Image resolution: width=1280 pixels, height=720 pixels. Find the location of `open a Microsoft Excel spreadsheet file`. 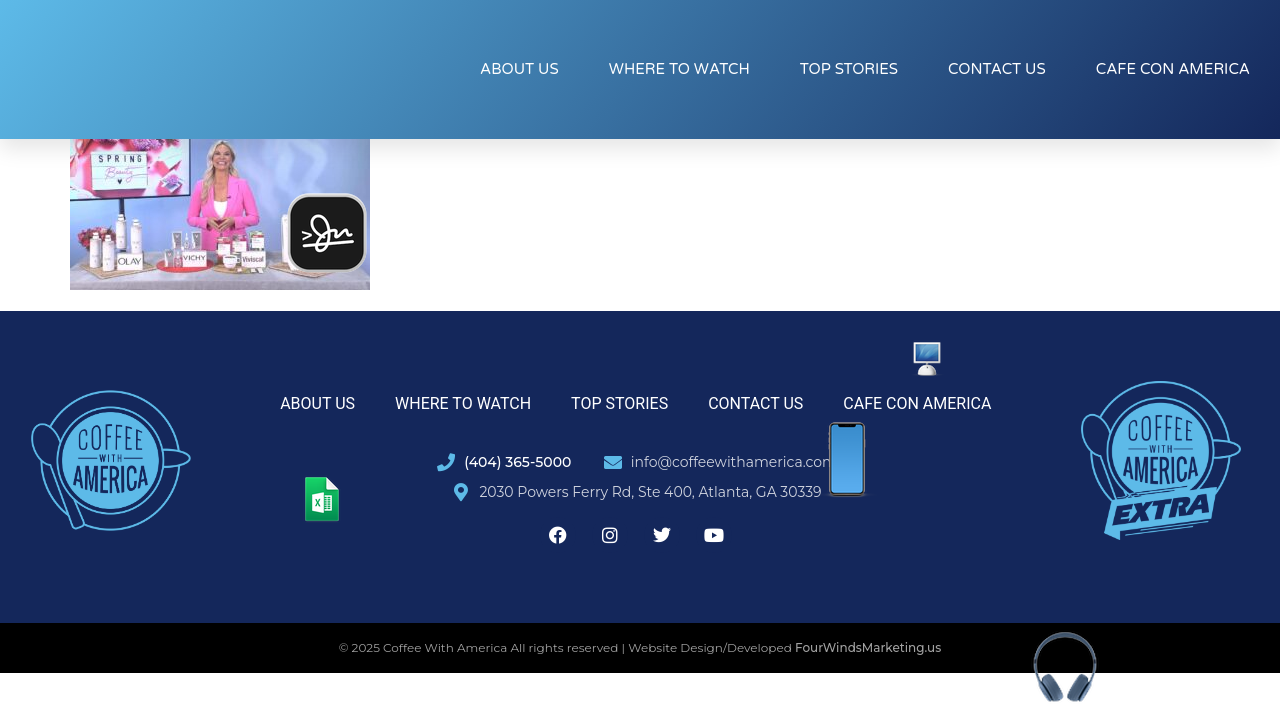

open a Microsoft Excel spreadsheet file is located at coordinates (322, 499).